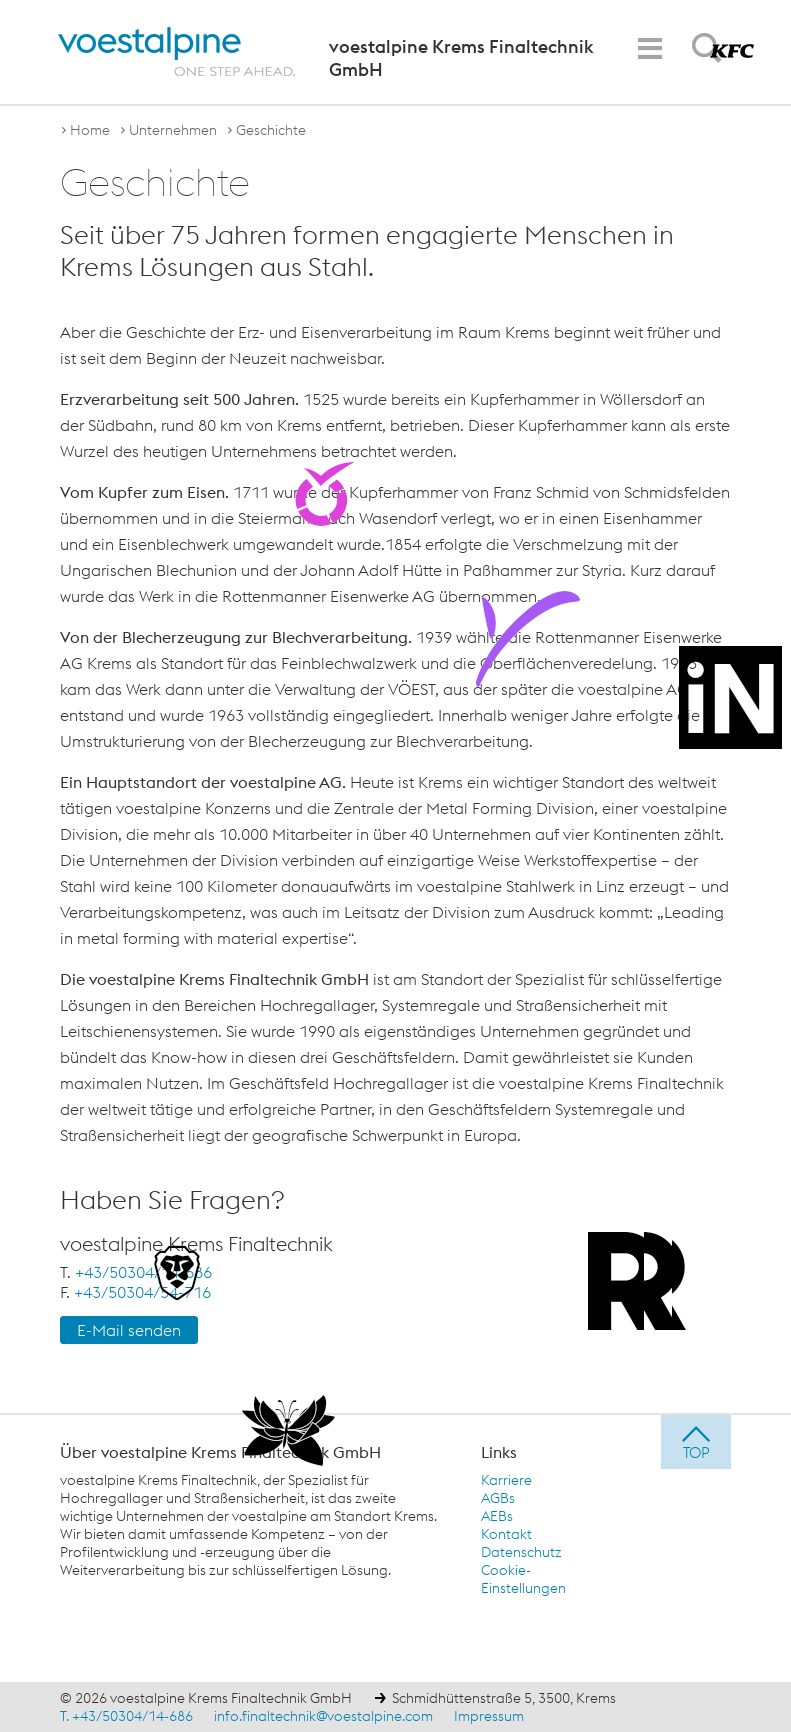 The width and height of the screenshot is (791, 1732). Describe the element at coordinates (528, 639) in the screenshot. I see `payoneer payment service logo` at that location.